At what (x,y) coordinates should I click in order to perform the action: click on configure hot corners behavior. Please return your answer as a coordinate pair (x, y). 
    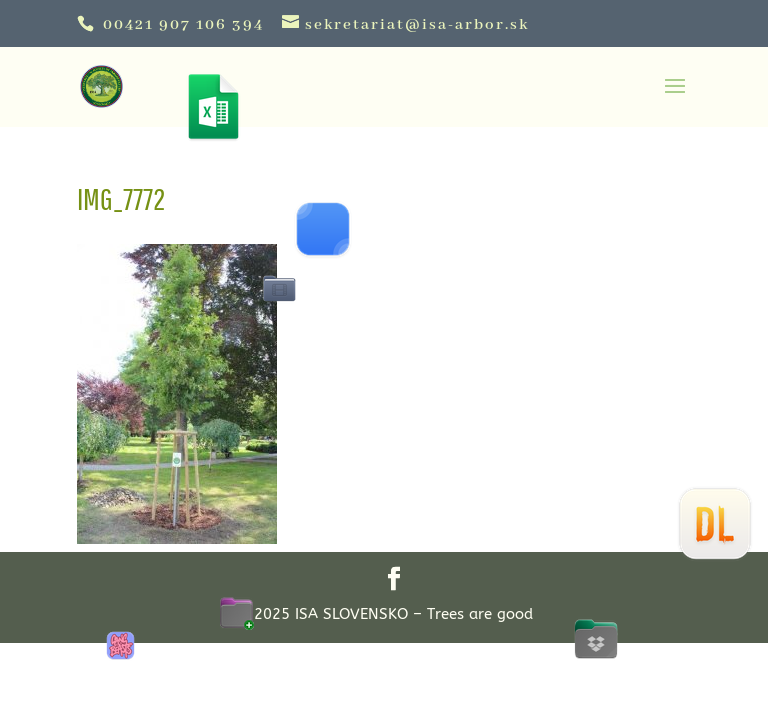
    Looking at the image, I should click on (323, 230).